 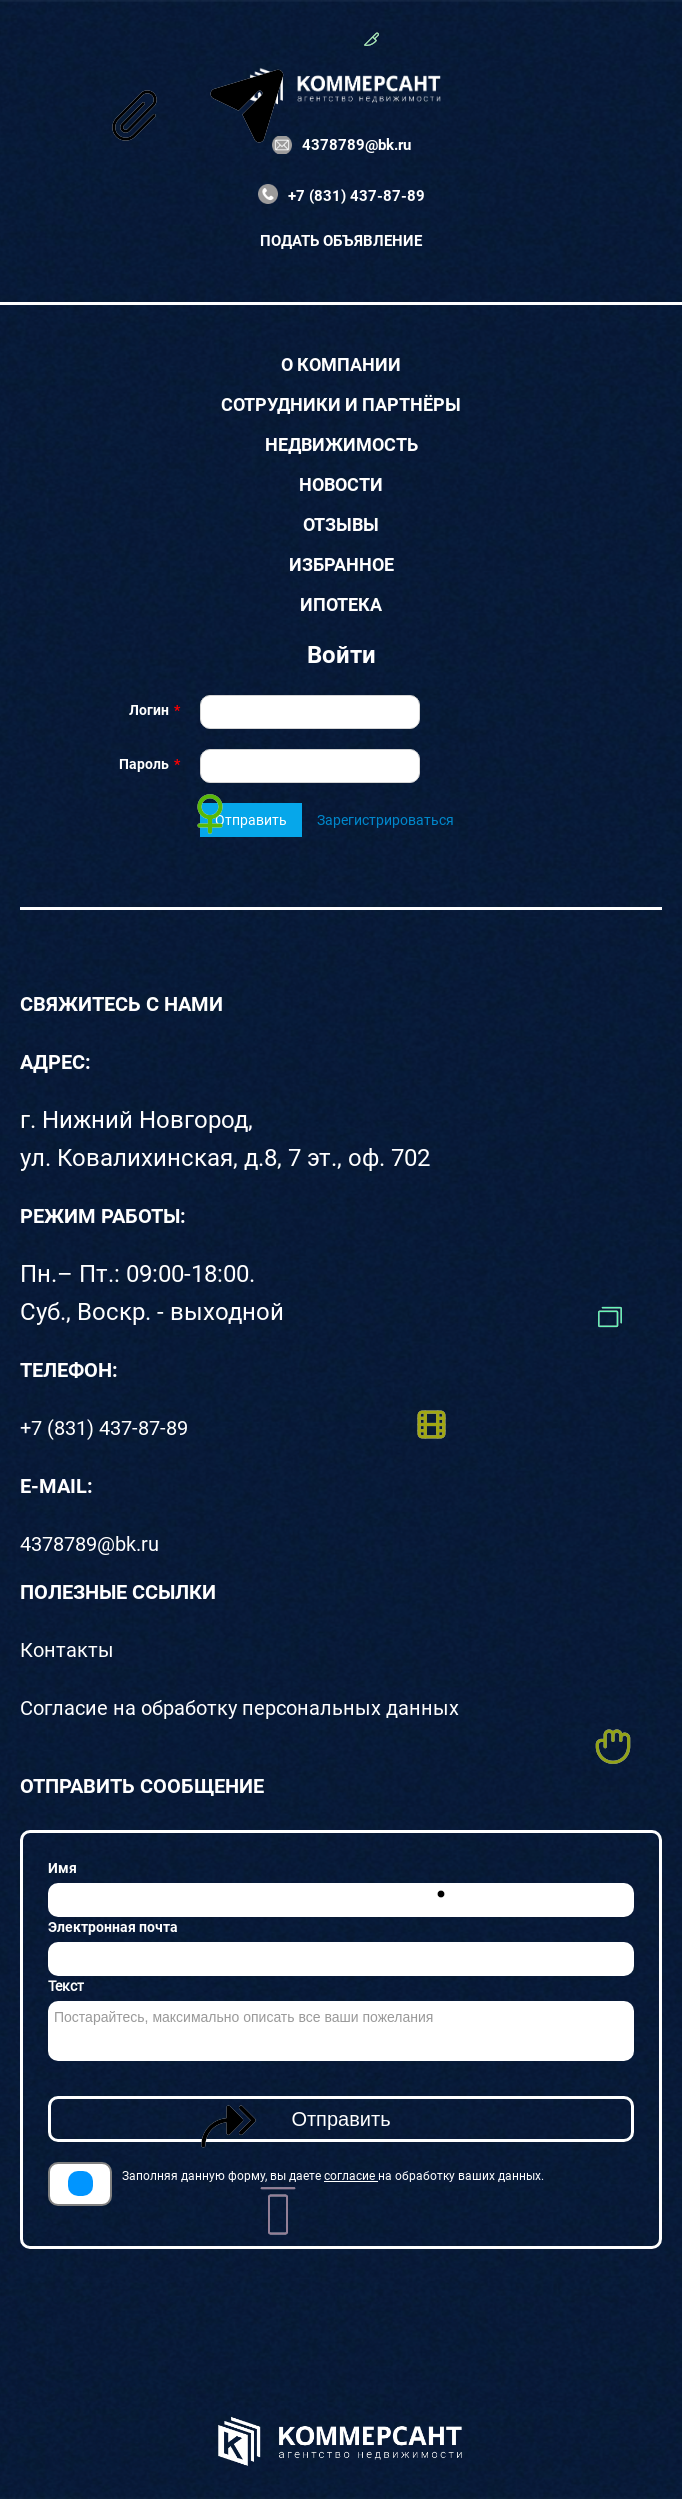 What do you see at coordinates (610, 1317) in the screenshot?
I see `view stacked cards or layers` at bounding box center [610, 1317].